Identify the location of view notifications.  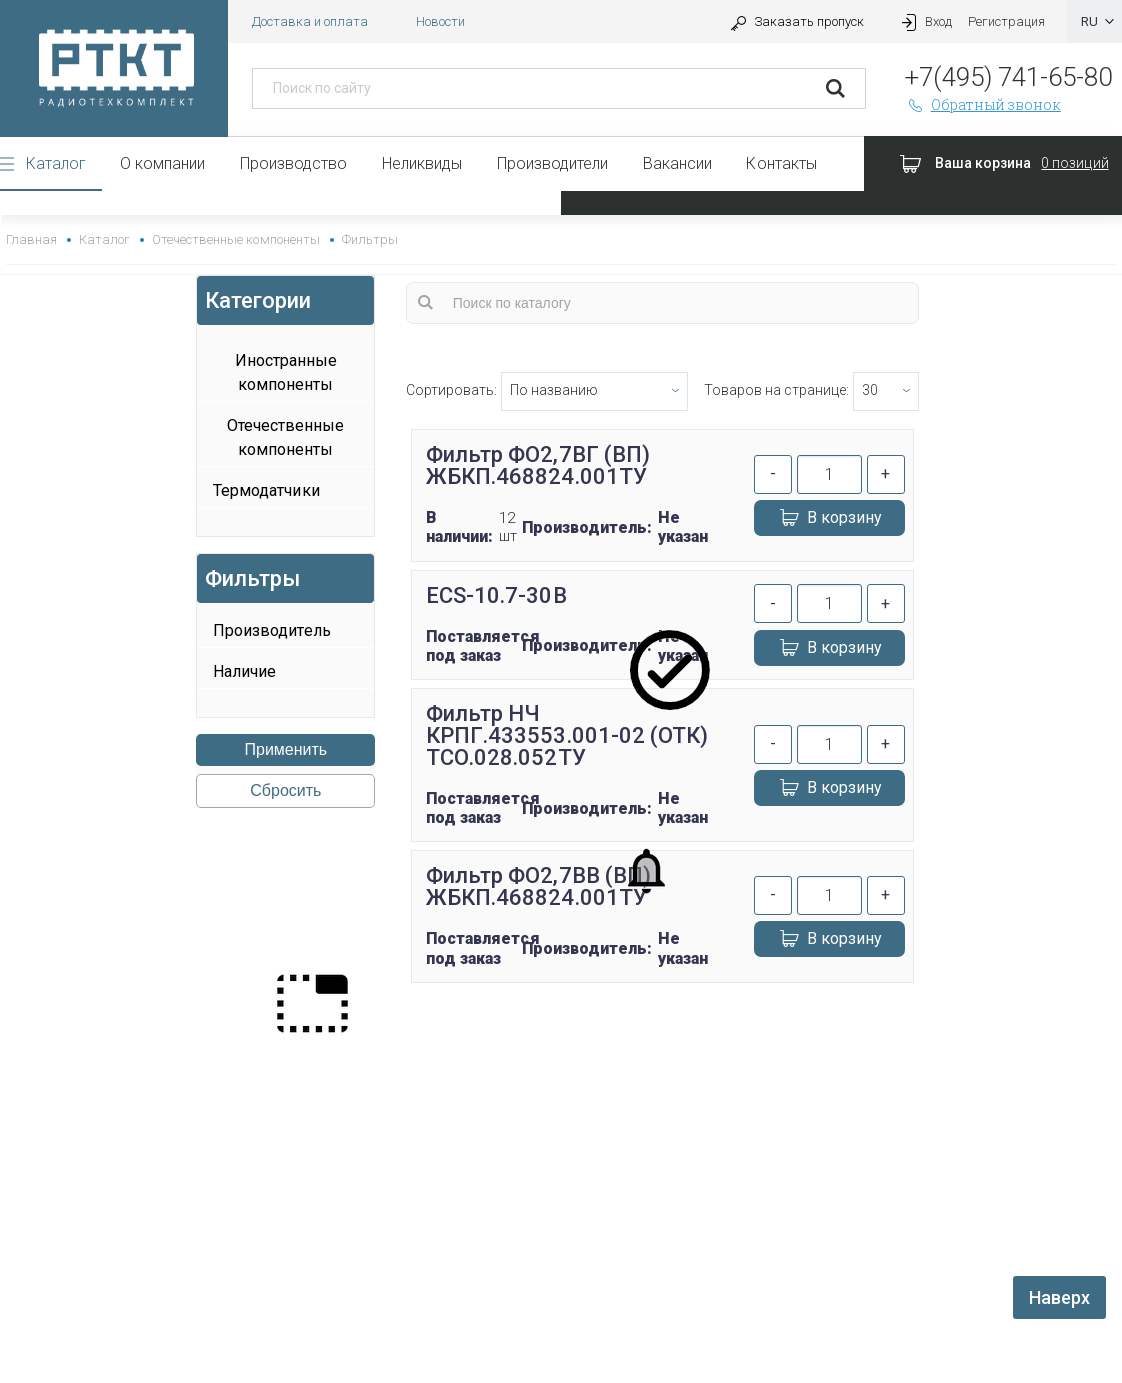
(646, 870).